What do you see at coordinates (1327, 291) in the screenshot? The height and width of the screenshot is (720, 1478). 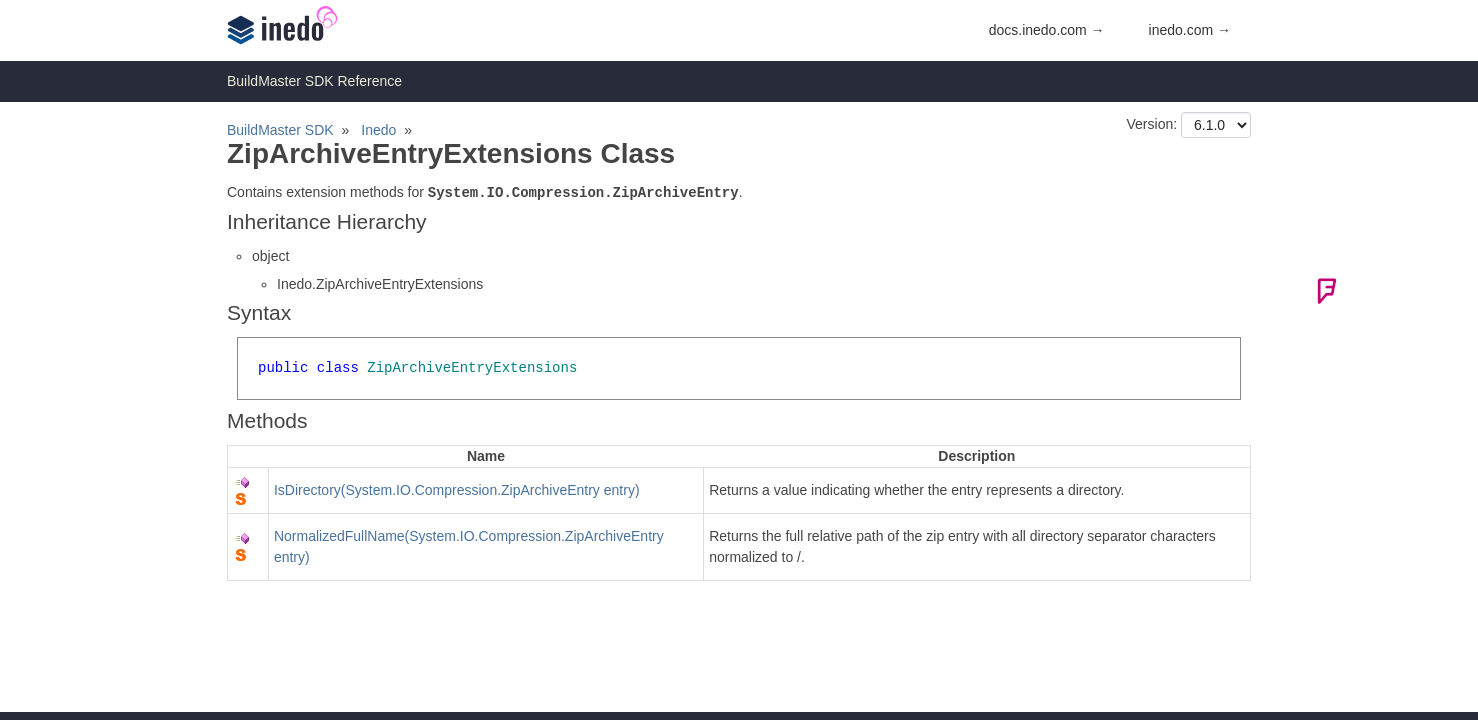 I see `open foursquare app` at bounding box center [1327, 291].